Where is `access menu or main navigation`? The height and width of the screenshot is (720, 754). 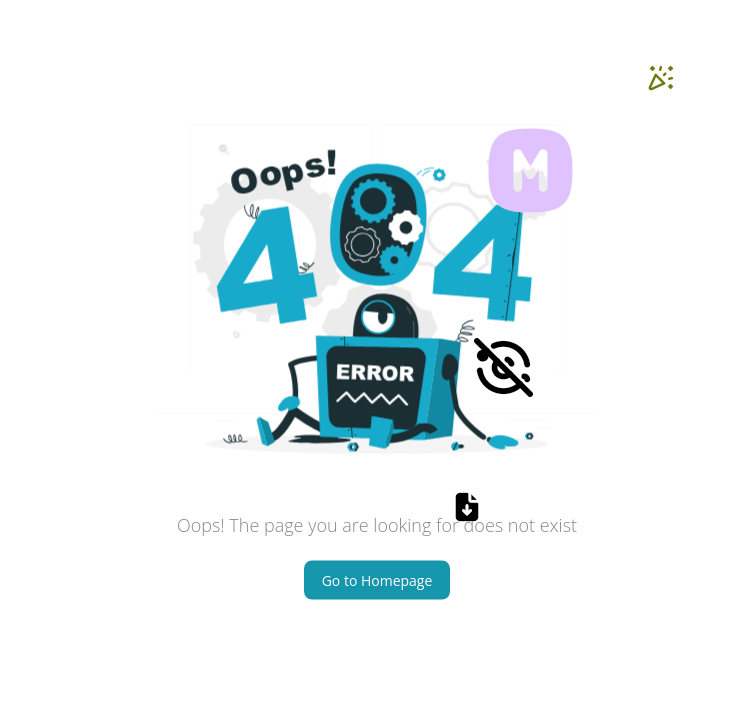
access menu or main navigation is located at coordinates (530, 170).